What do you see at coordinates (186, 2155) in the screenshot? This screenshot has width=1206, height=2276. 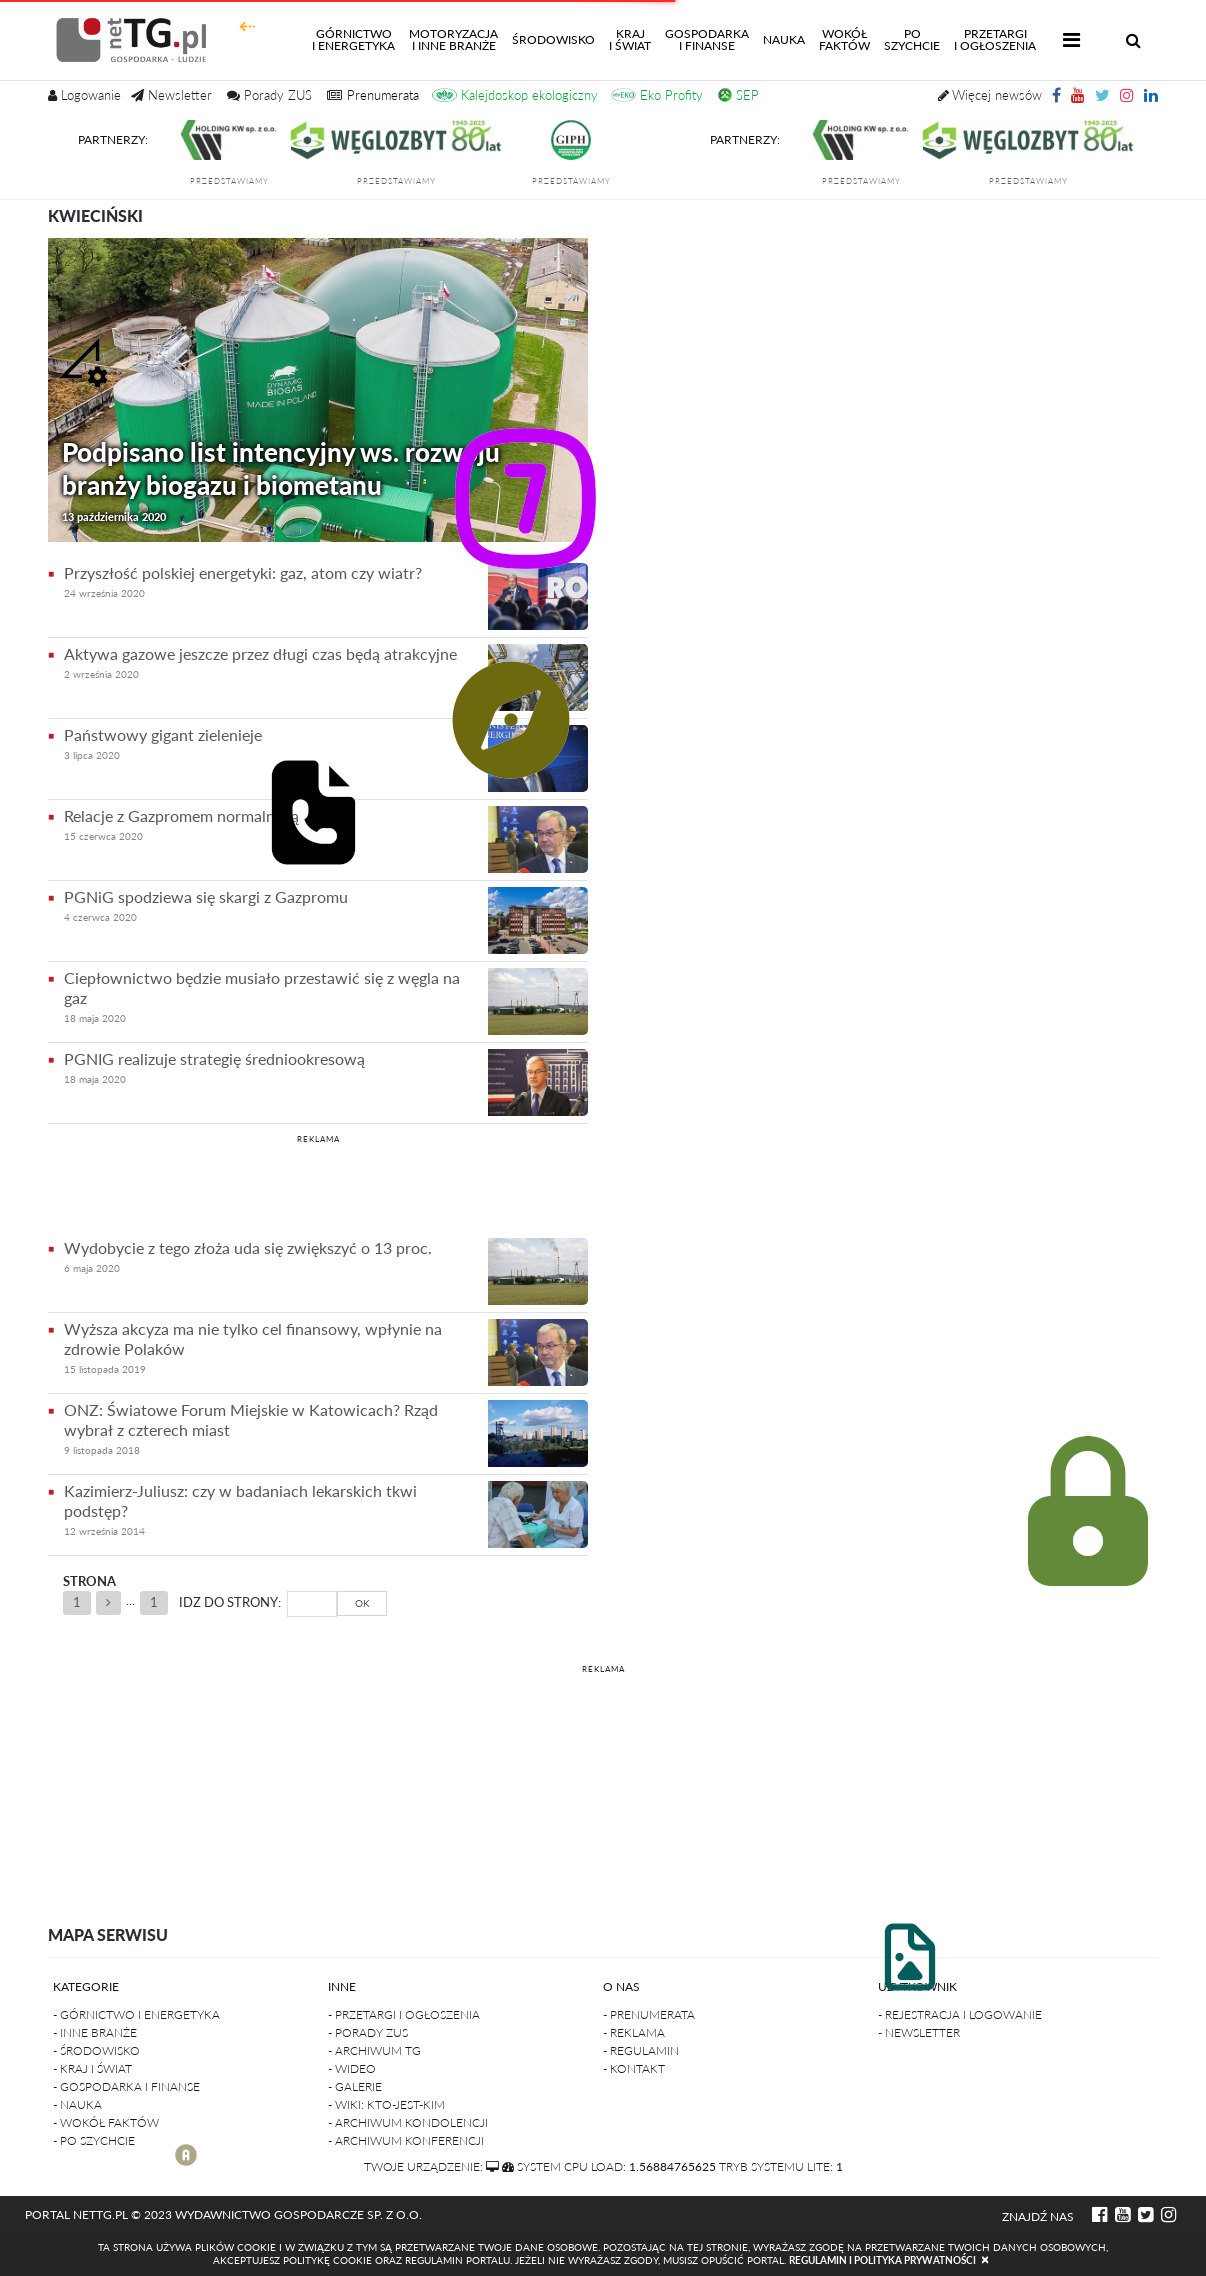 I see `select option A in a multiple choice interface` at bounding box center [186, 2155].